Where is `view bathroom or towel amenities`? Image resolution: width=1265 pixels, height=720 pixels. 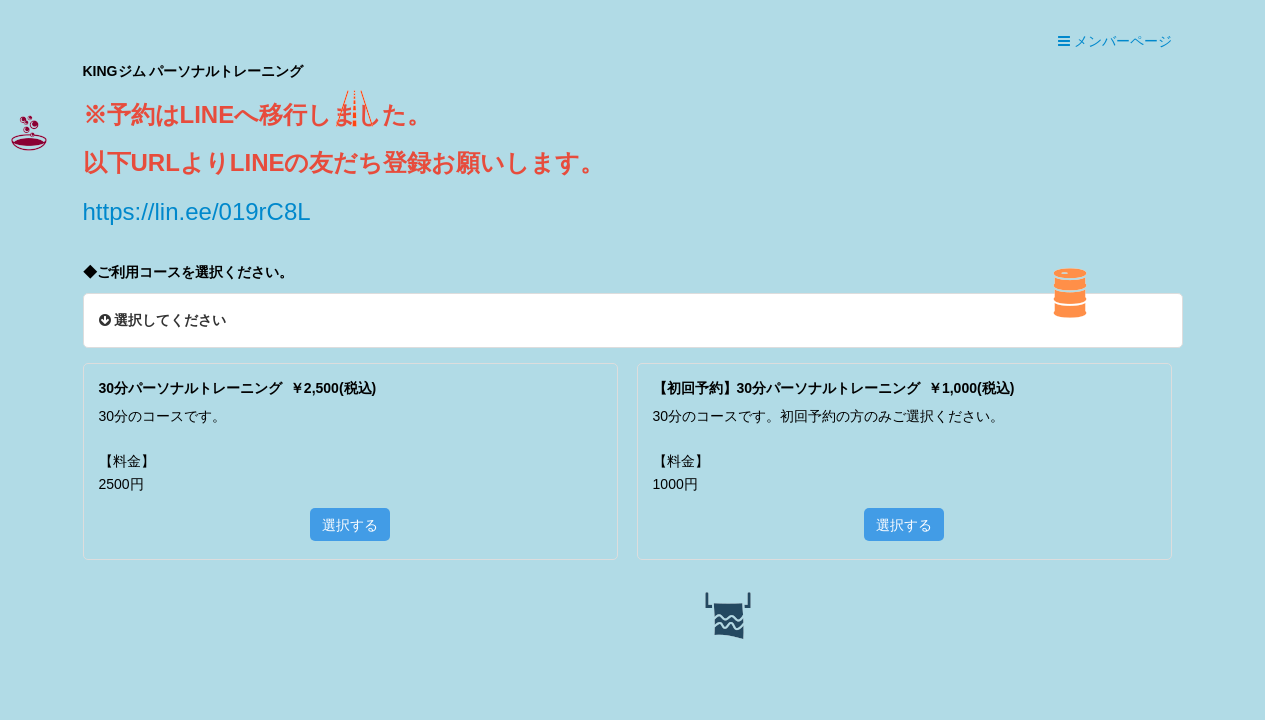
view bathroom or towel amenities is located at coordinates (728, 614).